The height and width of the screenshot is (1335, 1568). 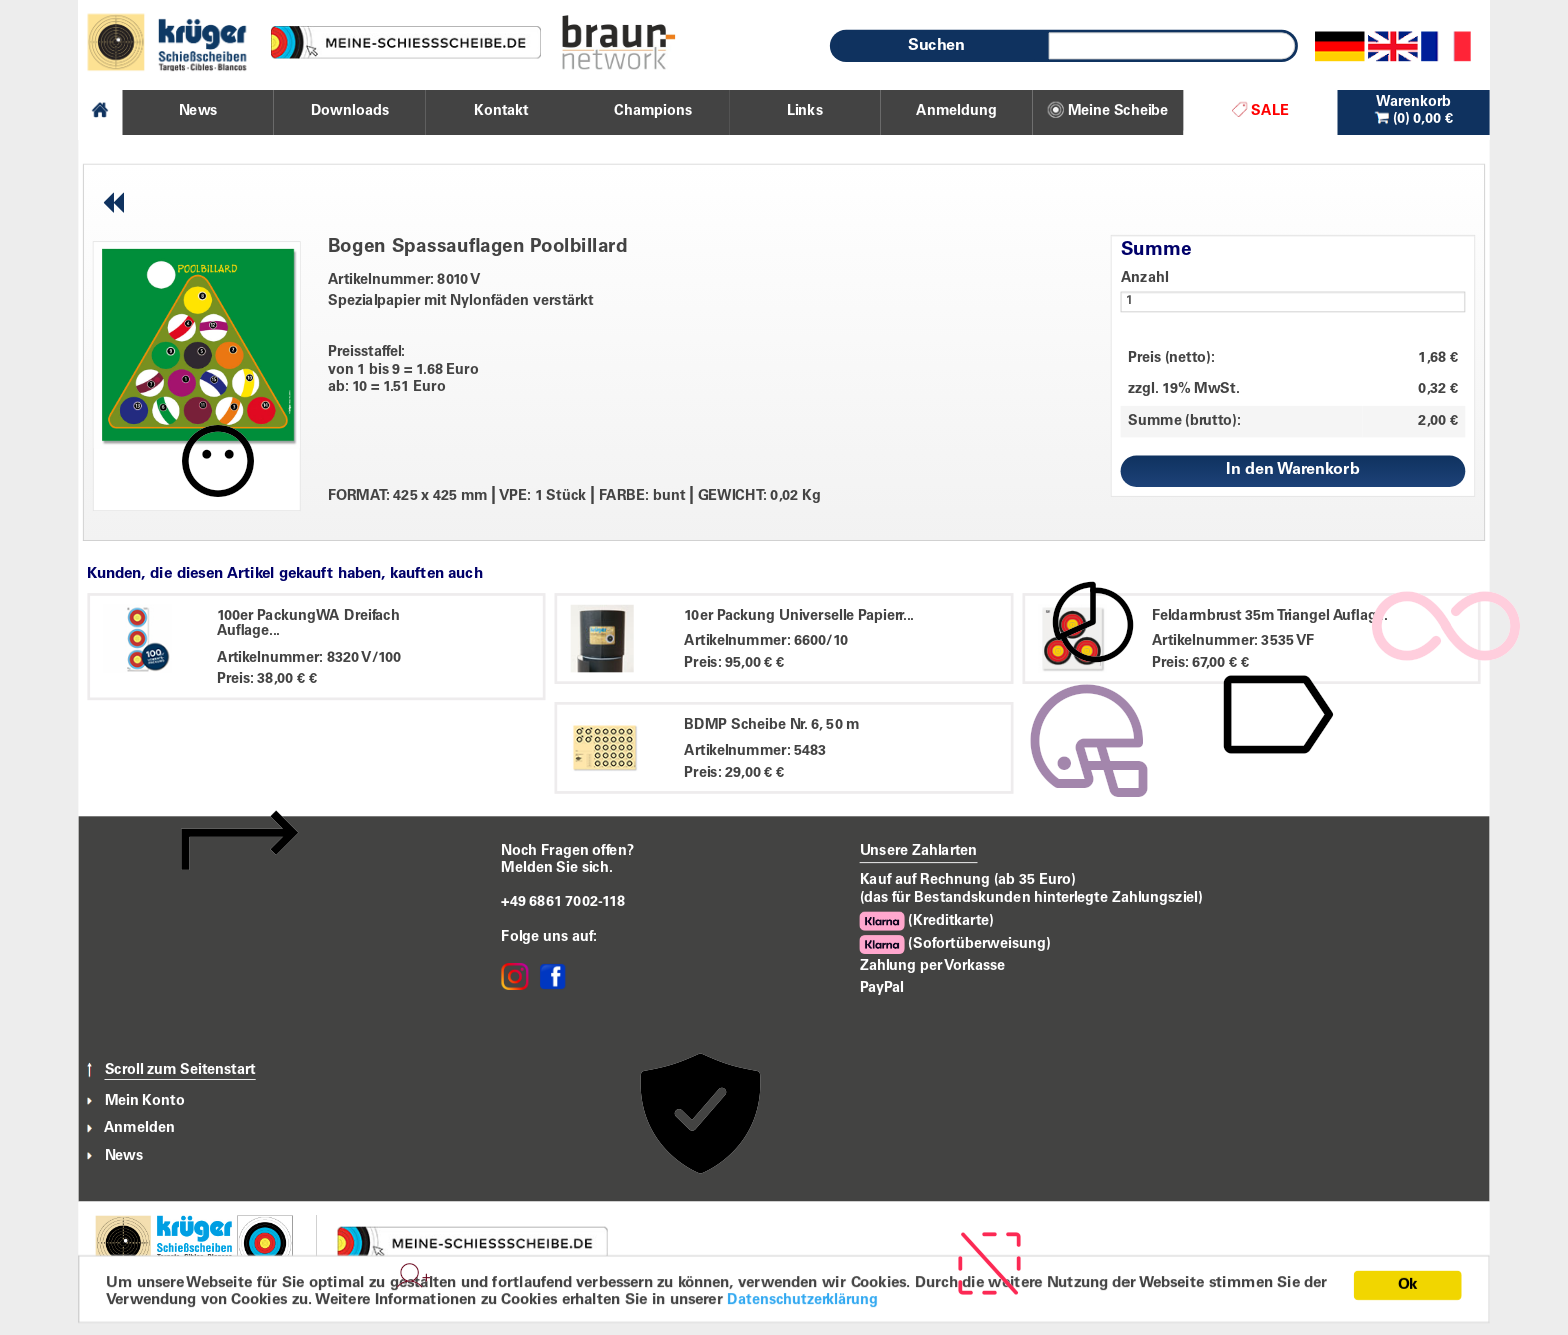 I want to click on add a new contact or friend, so click(x=412, y=1276).